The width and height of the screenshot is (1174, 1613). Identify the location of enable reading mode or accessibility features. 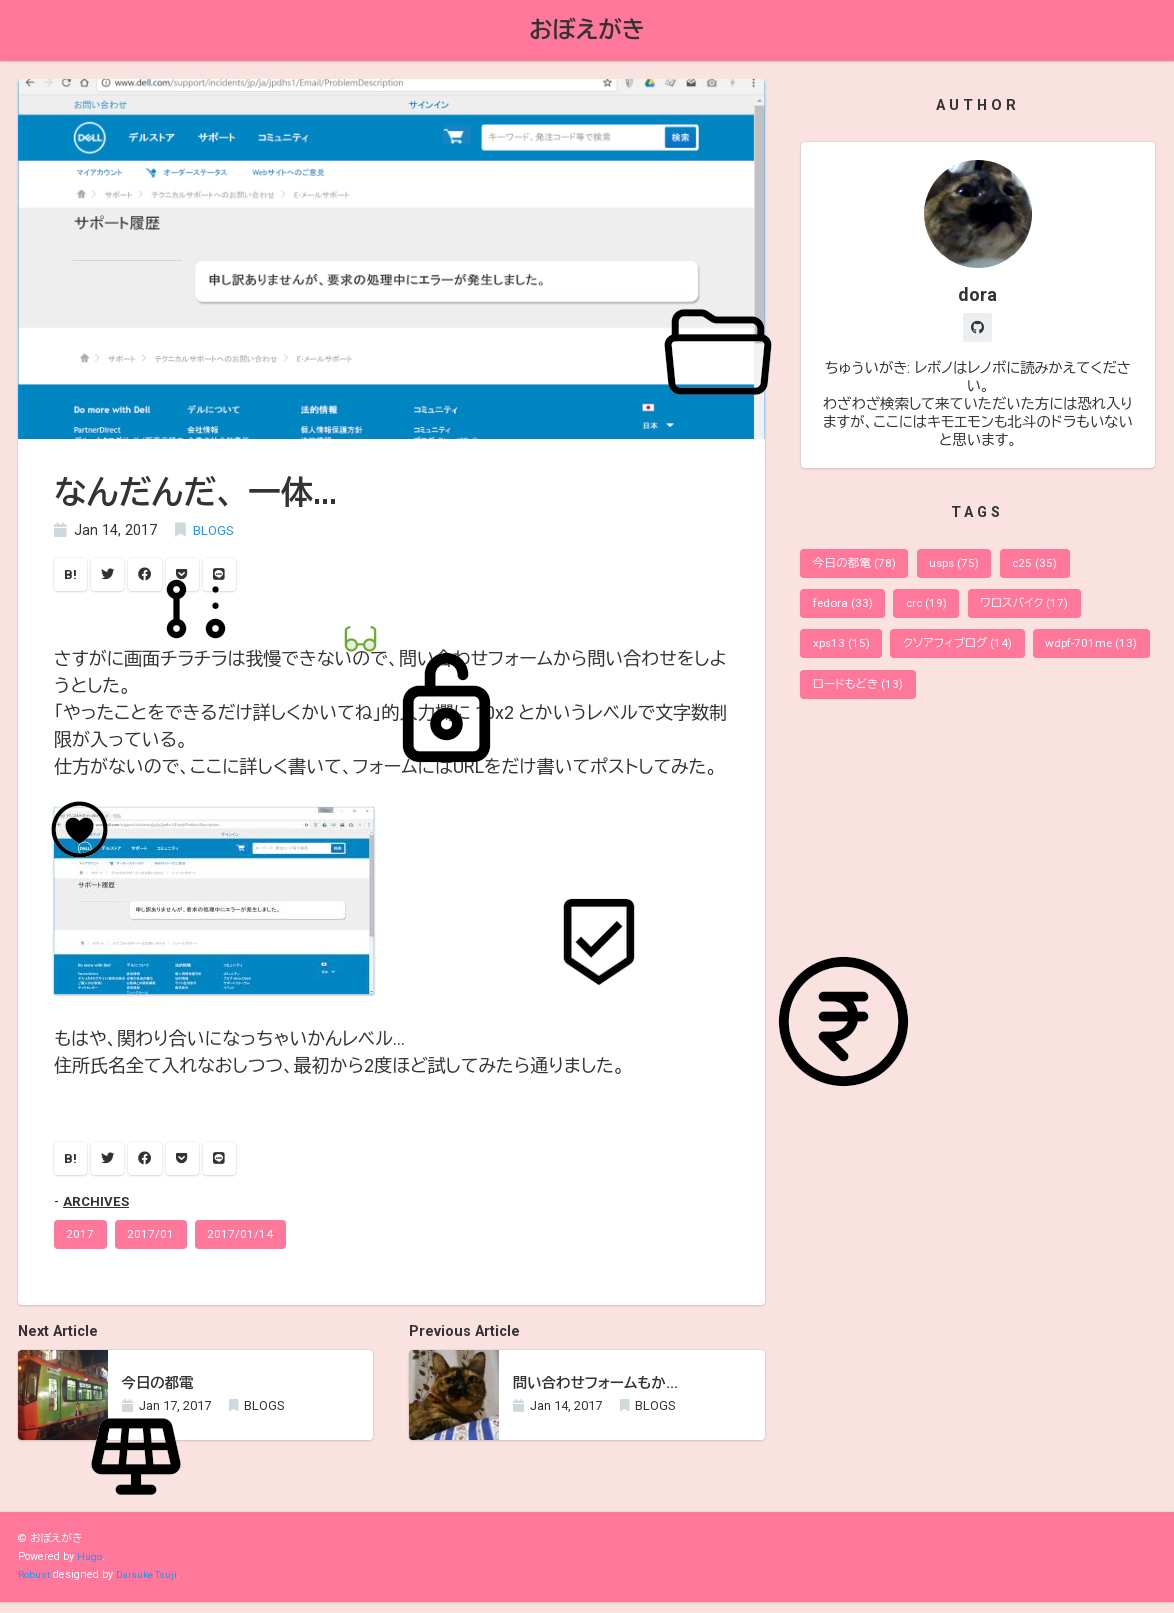
(360, 639).